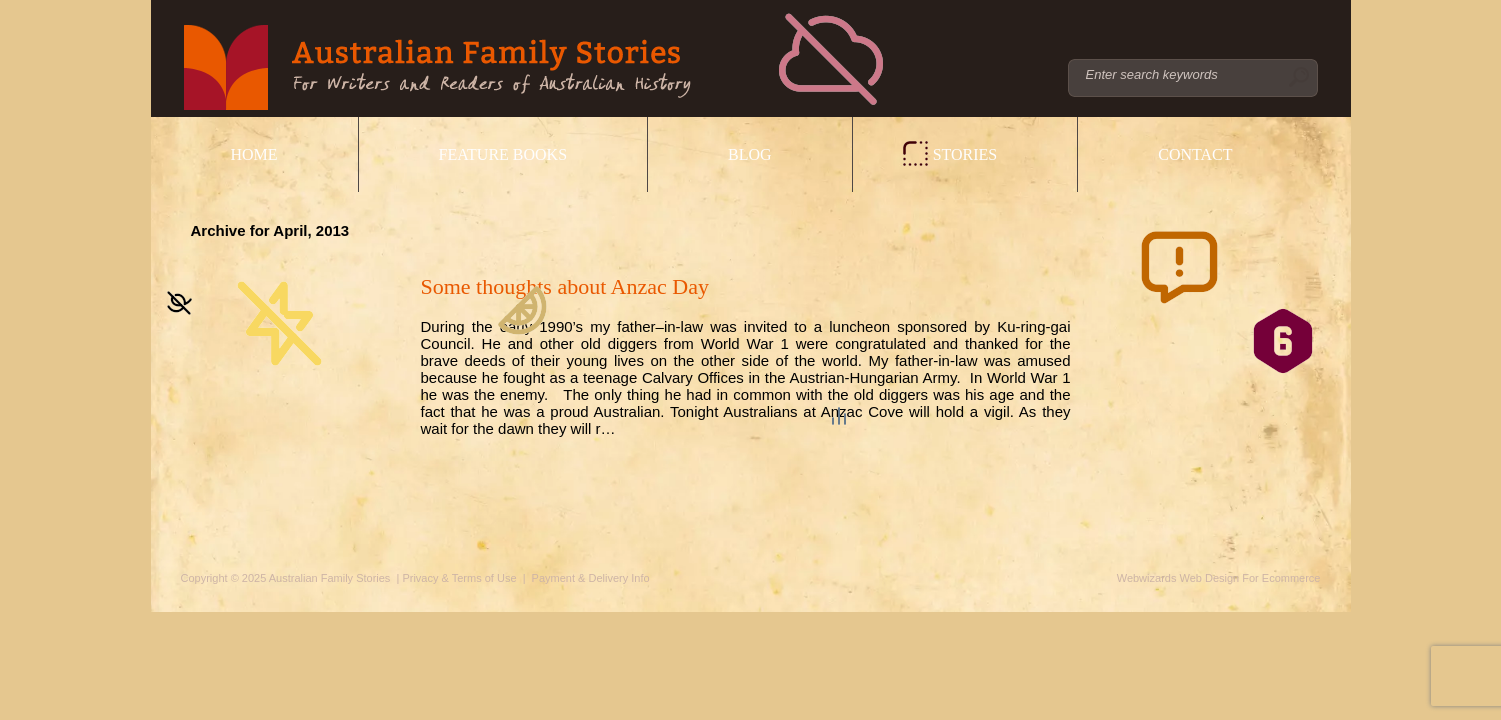 The height and width of the screenshot is (720, 1501). I want to click on indicates step 6 in a multi-step process, so click(1283, 341).